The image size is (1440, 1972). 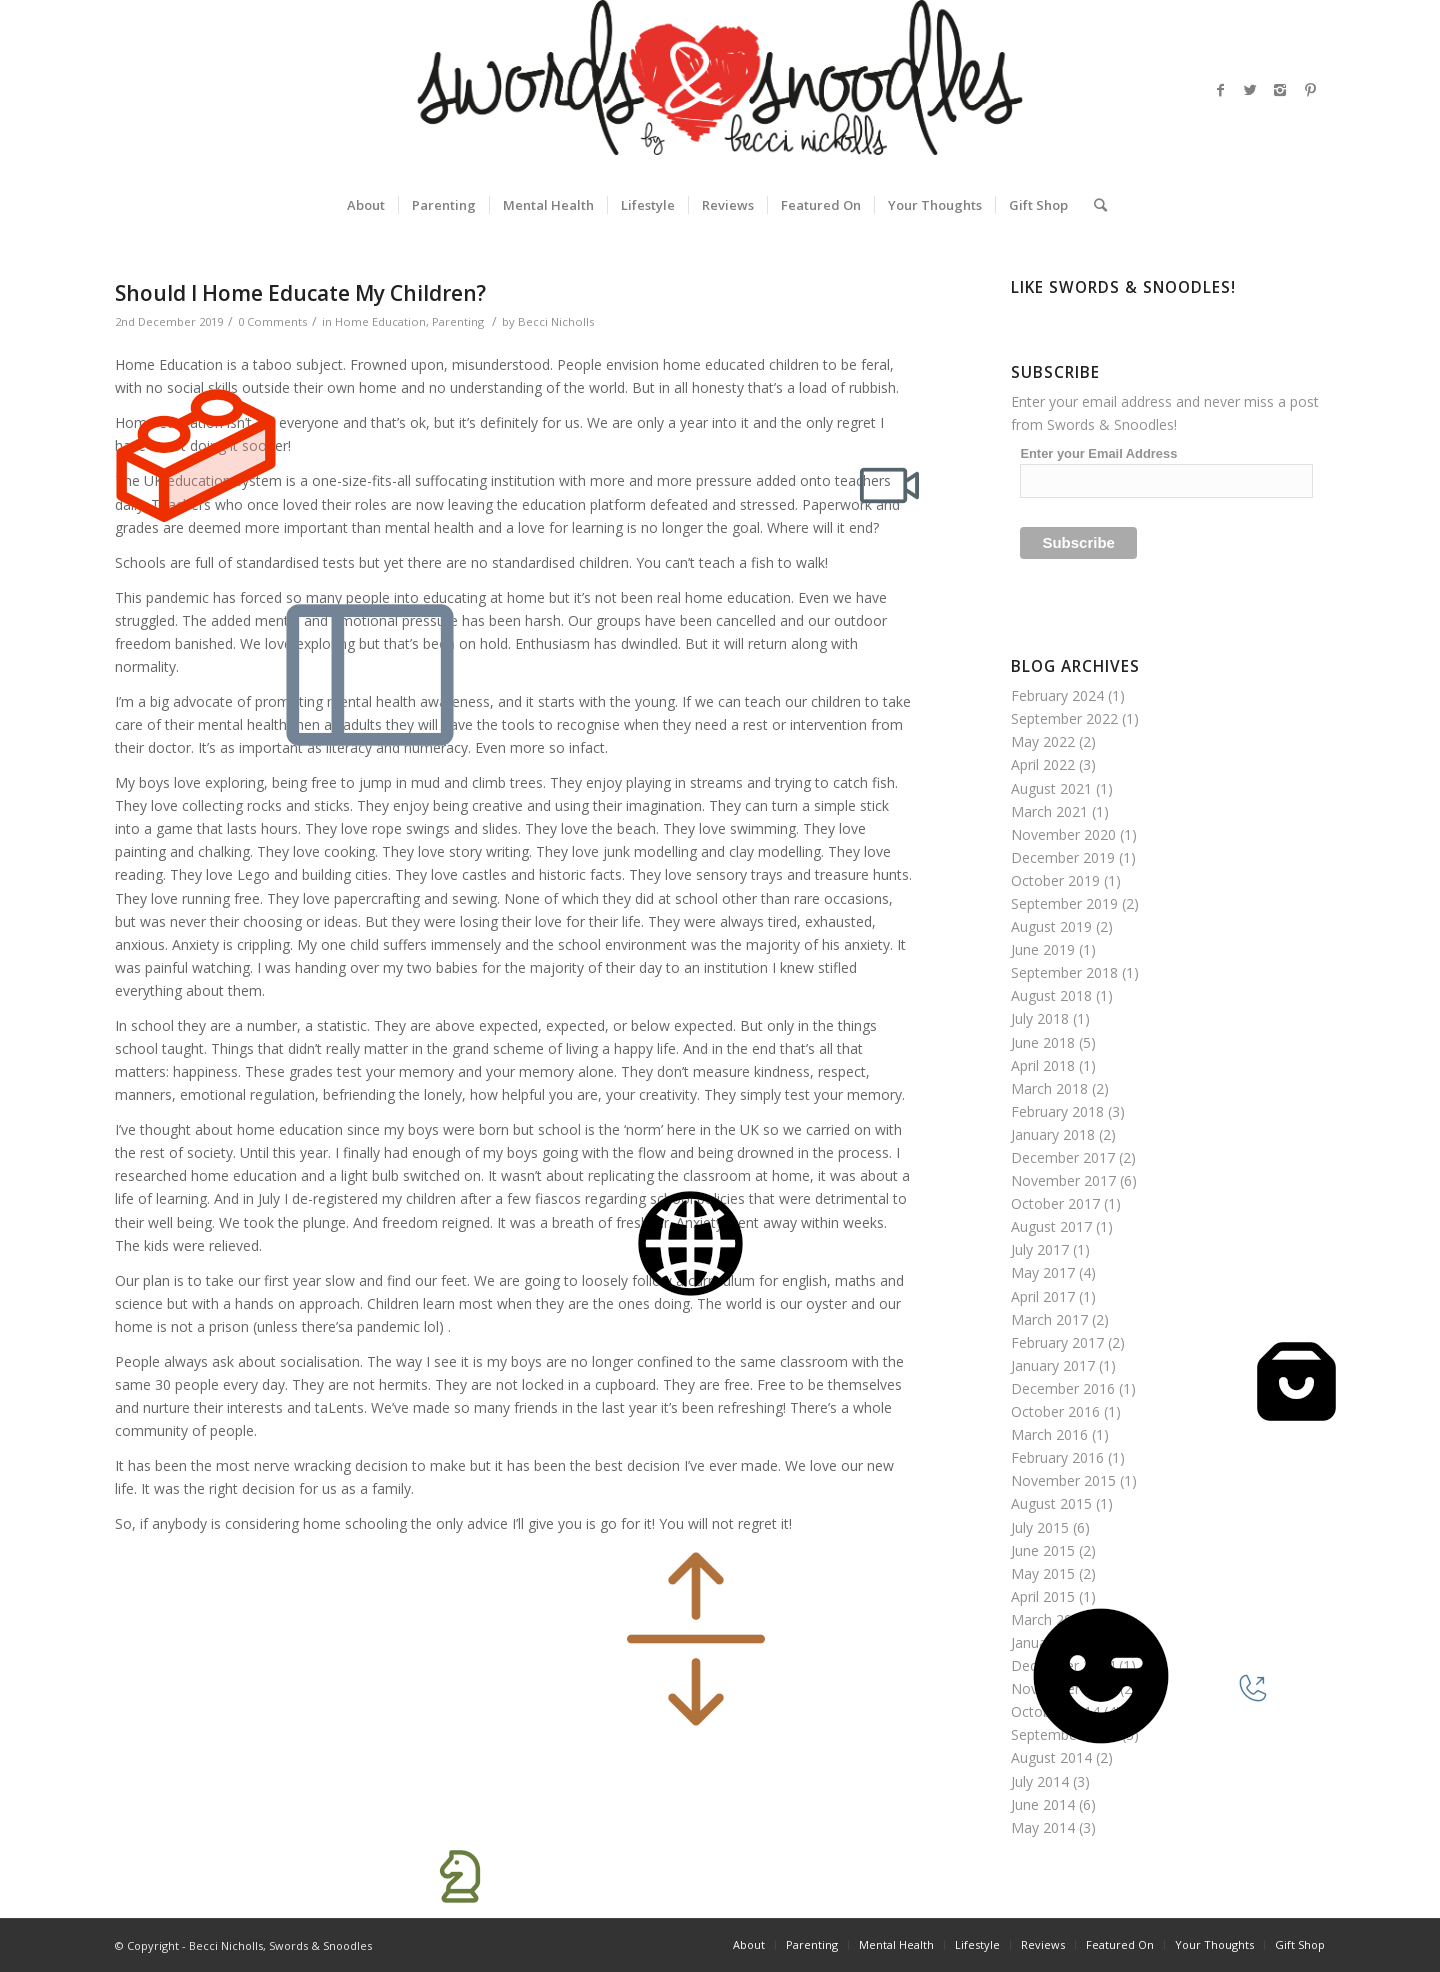 What do you see at coordinates (196, 453) in the screenshot?
I see `access building or construction tools` at bounding box center [196, 453].